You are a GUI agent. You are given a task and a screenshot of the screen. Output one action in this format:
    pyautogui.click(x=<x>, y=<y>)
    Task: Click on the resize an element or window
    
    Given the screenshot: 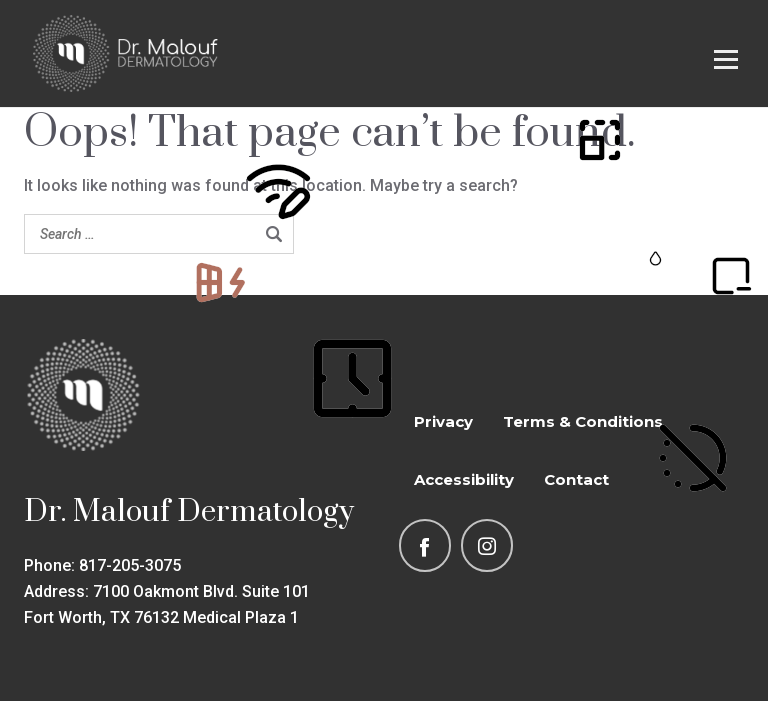 What is the action you would take?
    pyautogui.click(x=600, y=140)
    